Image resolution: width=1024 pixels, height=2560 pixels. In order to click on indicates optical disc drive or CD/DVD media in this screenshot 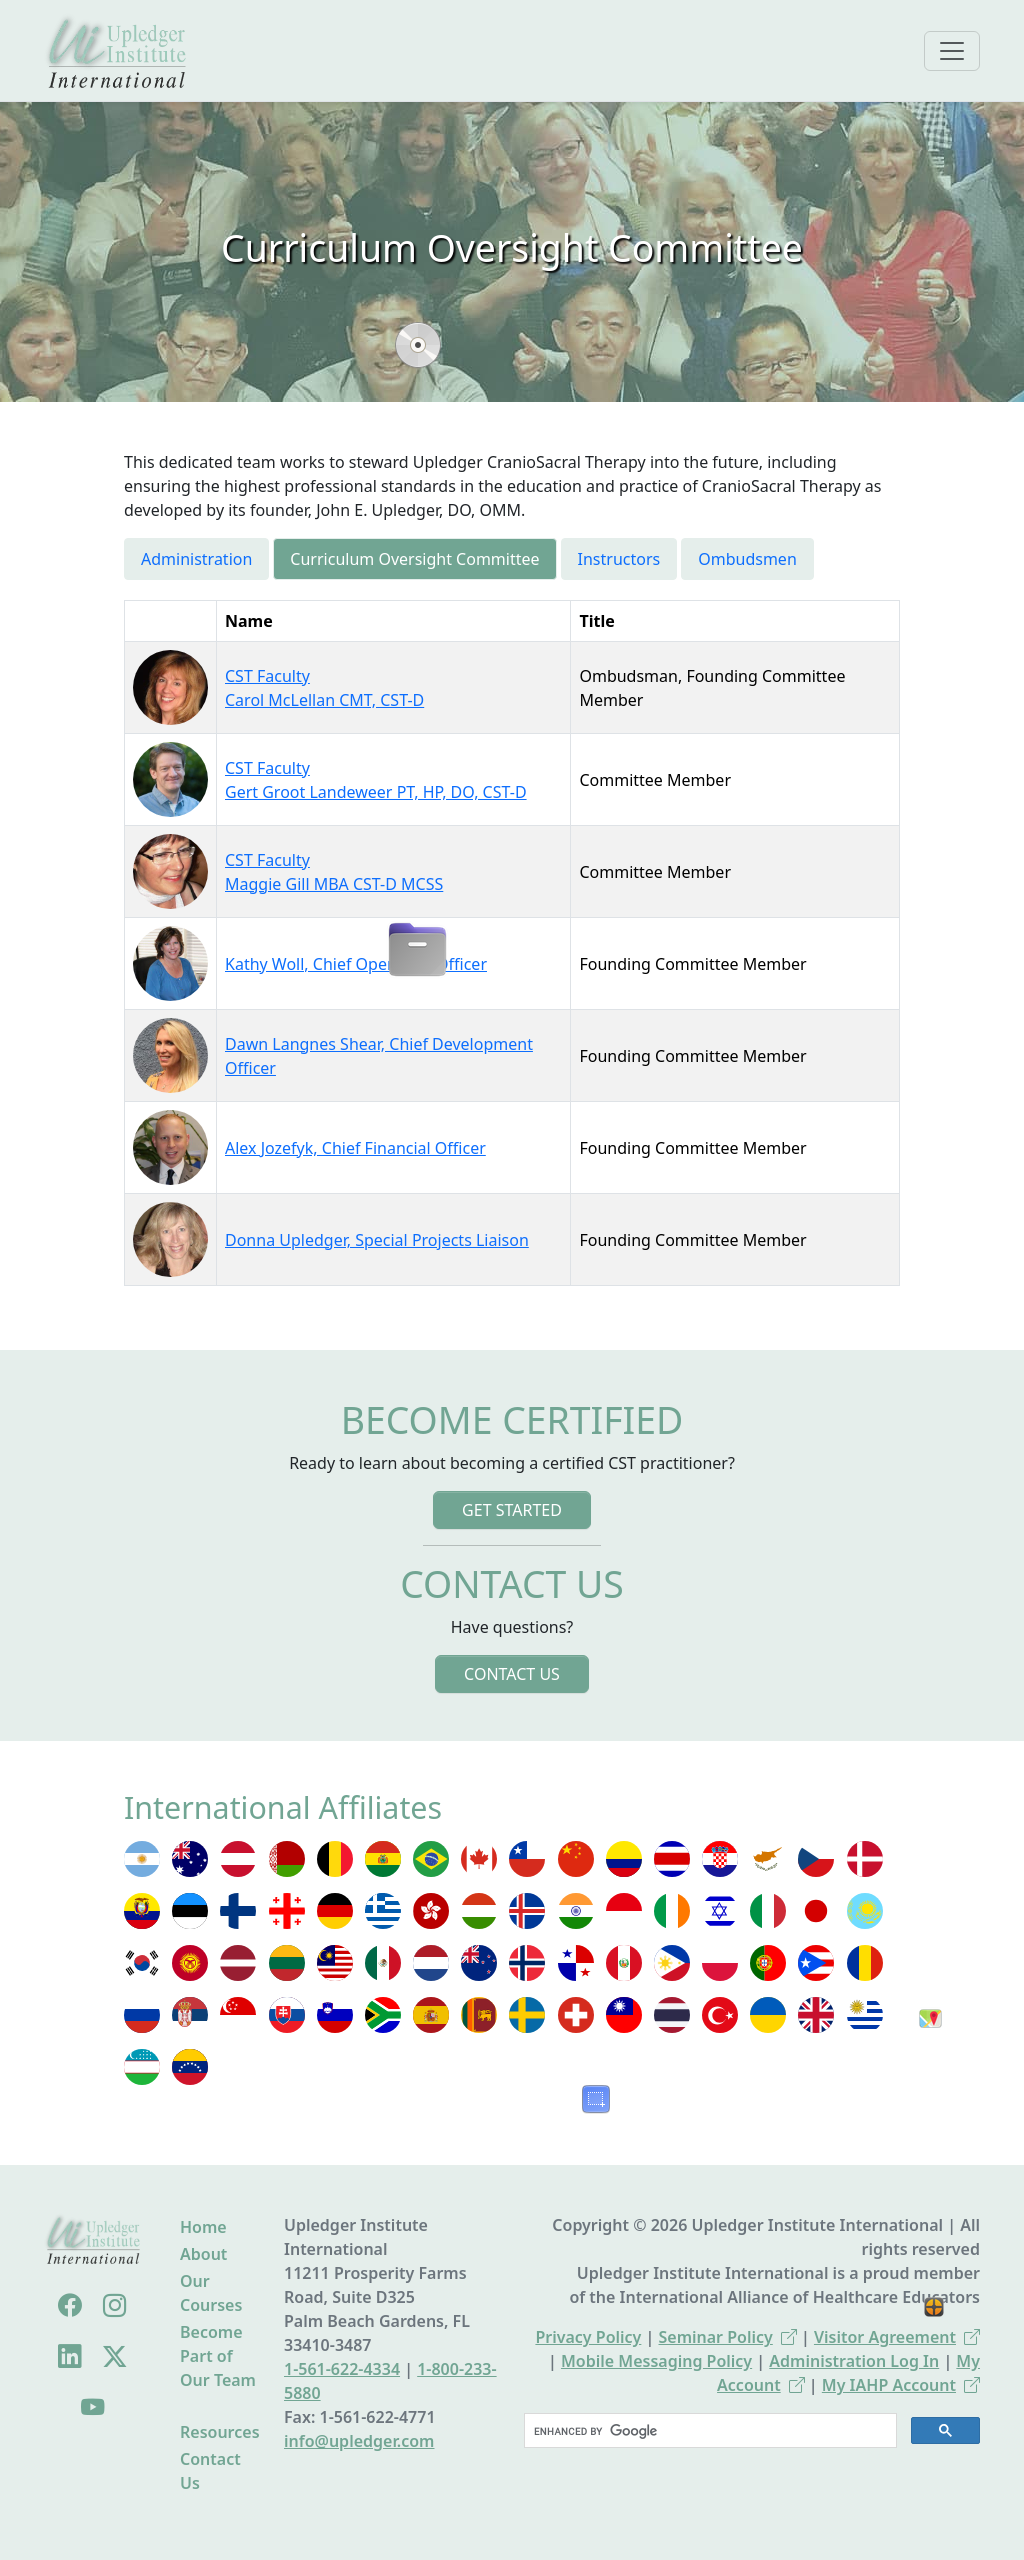, I will do `click(418, 345)`.